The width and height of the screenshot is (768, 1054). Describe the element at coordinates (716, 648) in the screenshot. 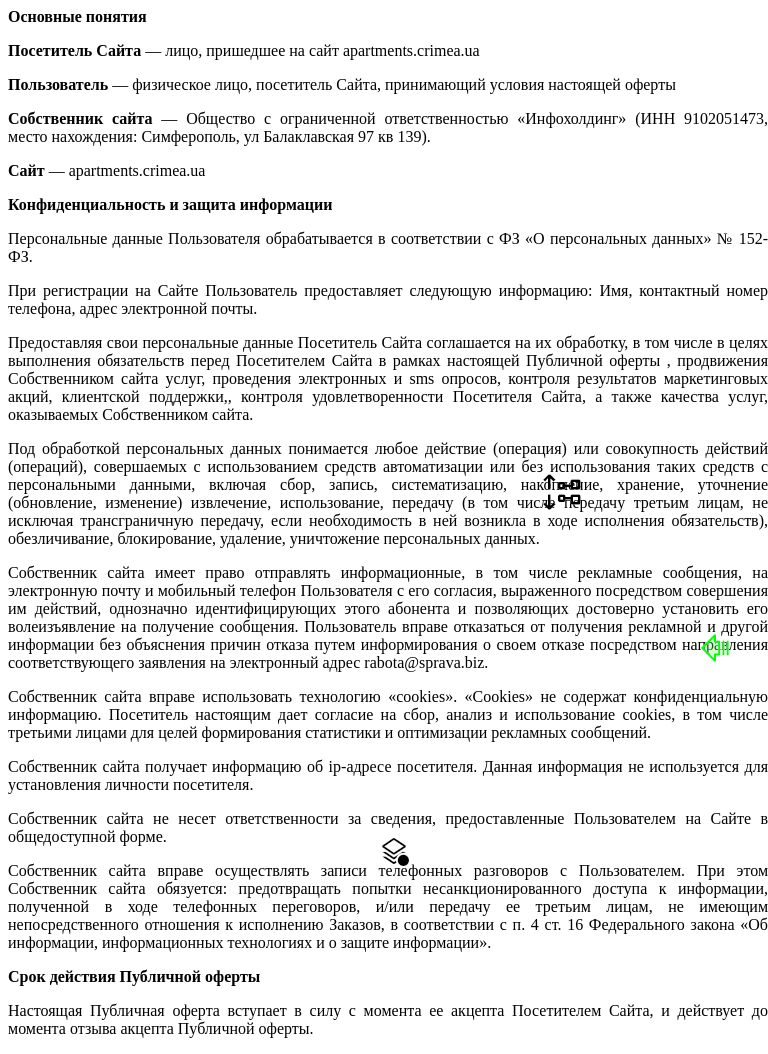

I see `go back or return to previous screen` at that location.